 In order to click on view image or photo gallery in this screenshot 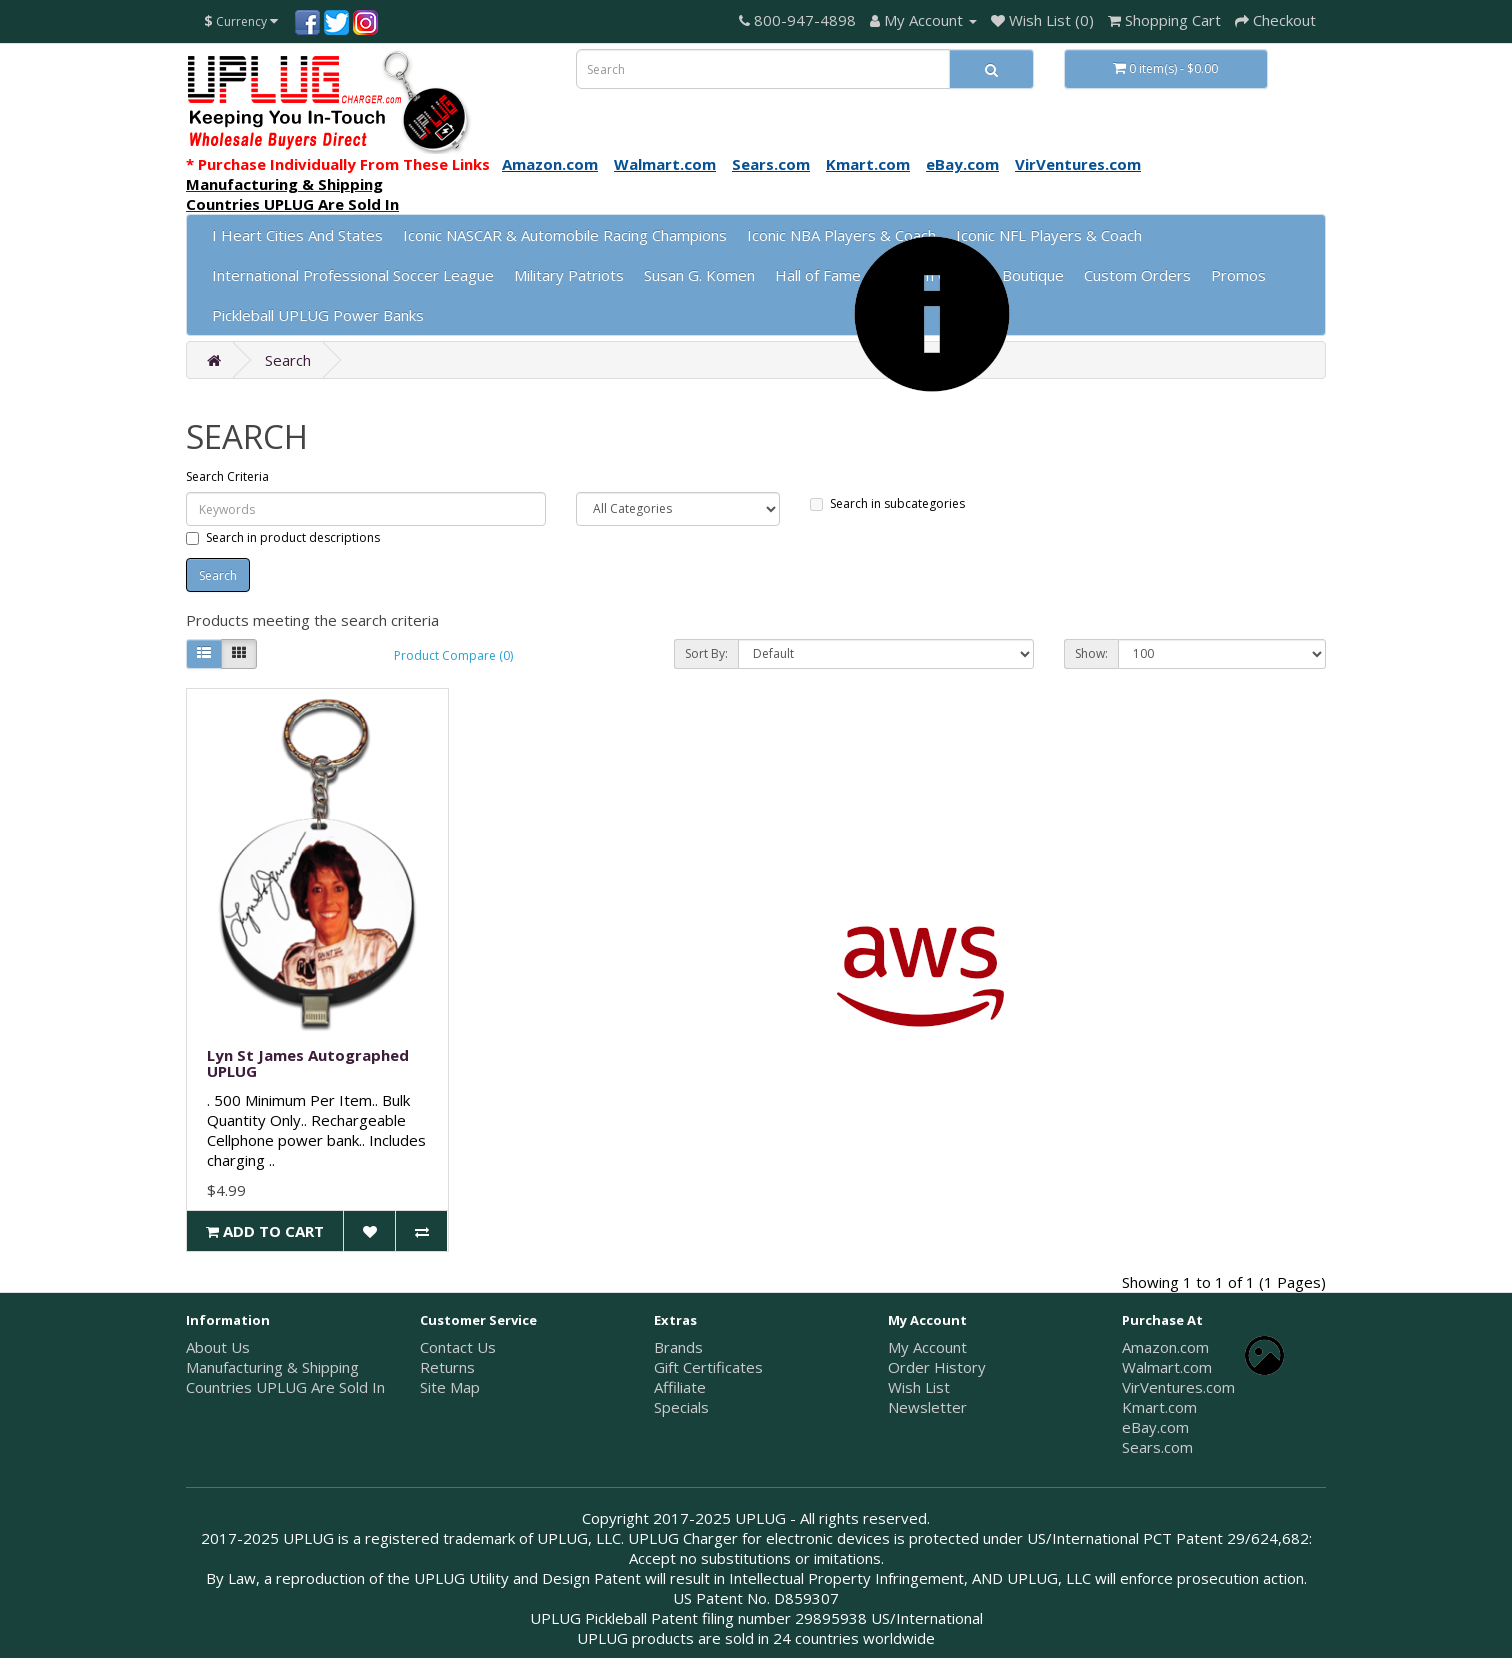, I will do `click(1264, 1355)`.